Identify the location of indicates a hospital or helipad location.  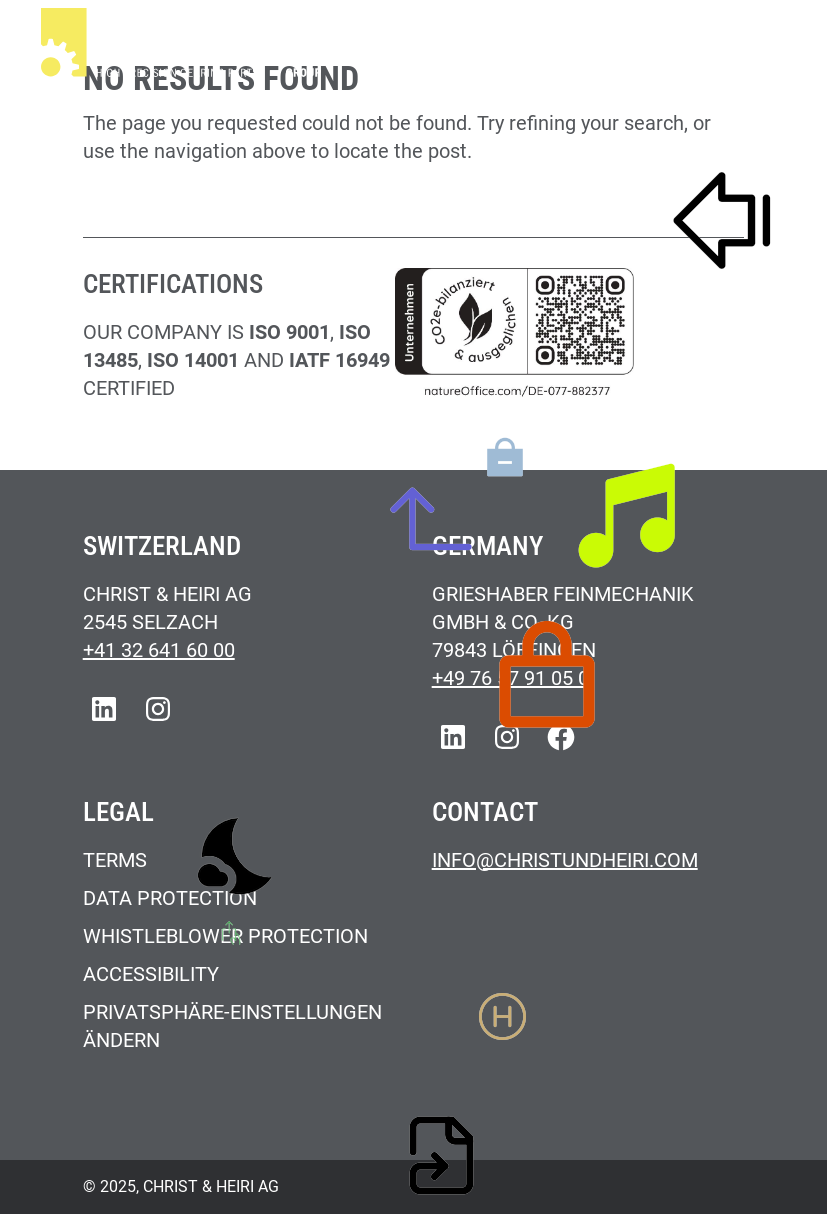
(502, 1016).